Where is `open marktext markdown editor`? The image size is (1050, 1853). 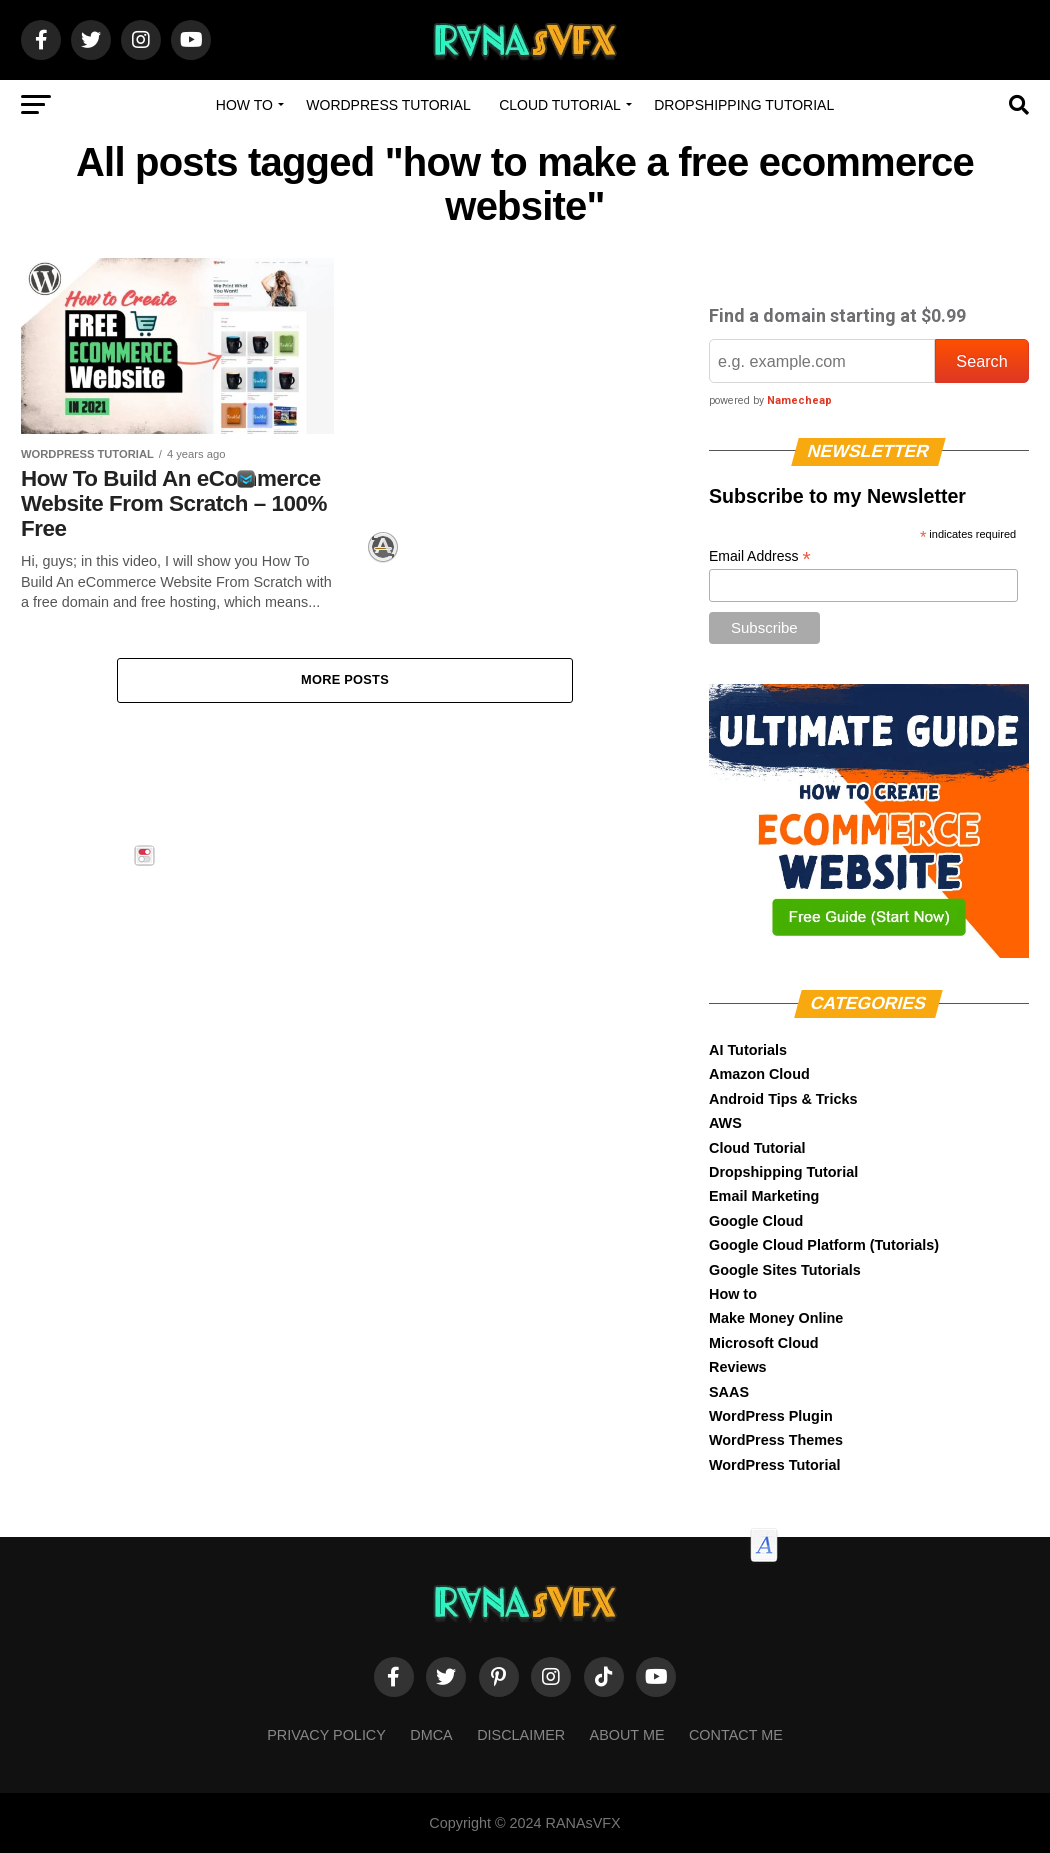
open marktext markdown editor is located at coordinates (246, 479).